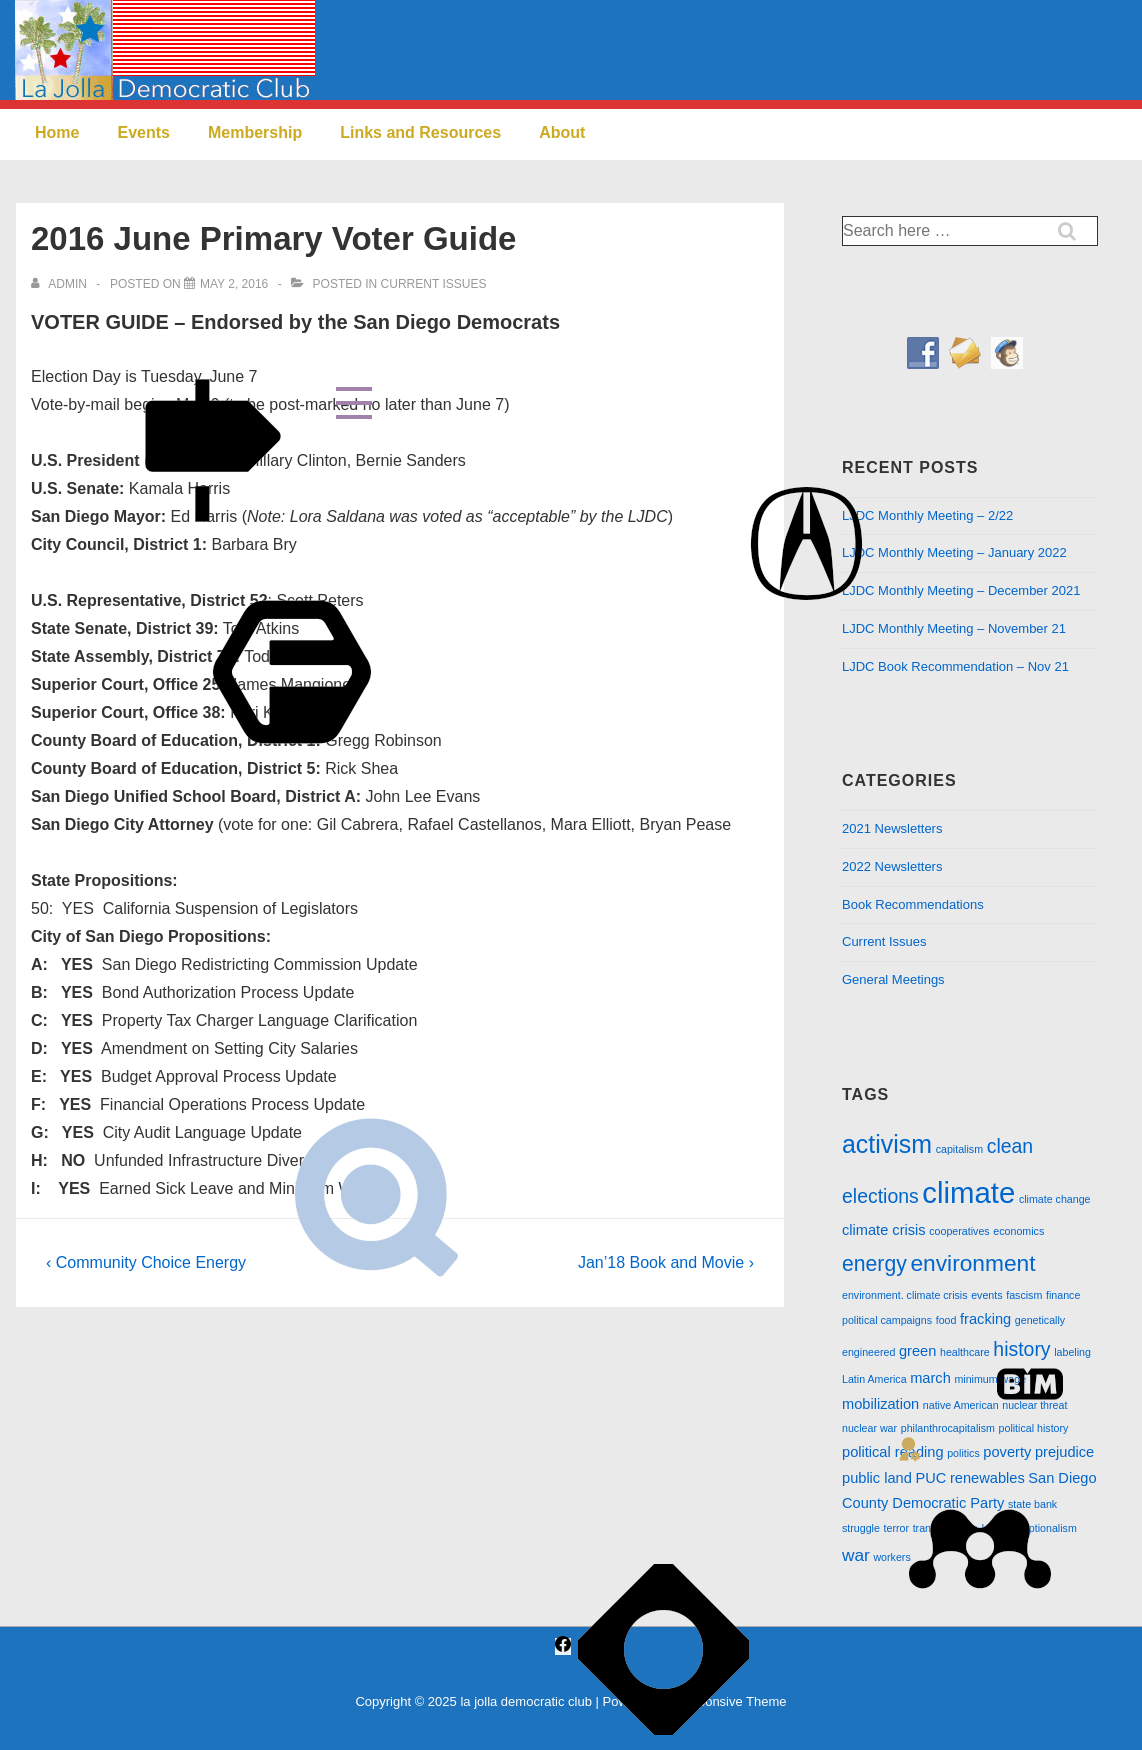  I want to click on open floorp browser, so click(292, 672).